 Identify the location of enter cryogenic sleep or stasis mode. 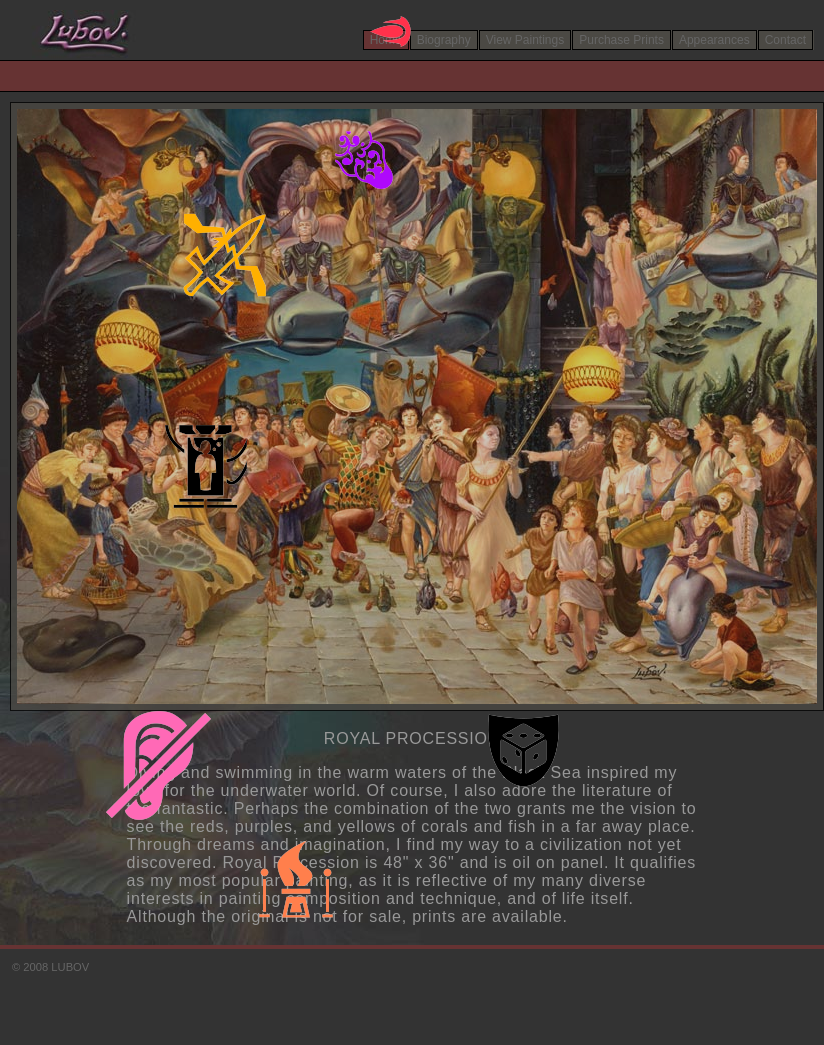
(205, 466).